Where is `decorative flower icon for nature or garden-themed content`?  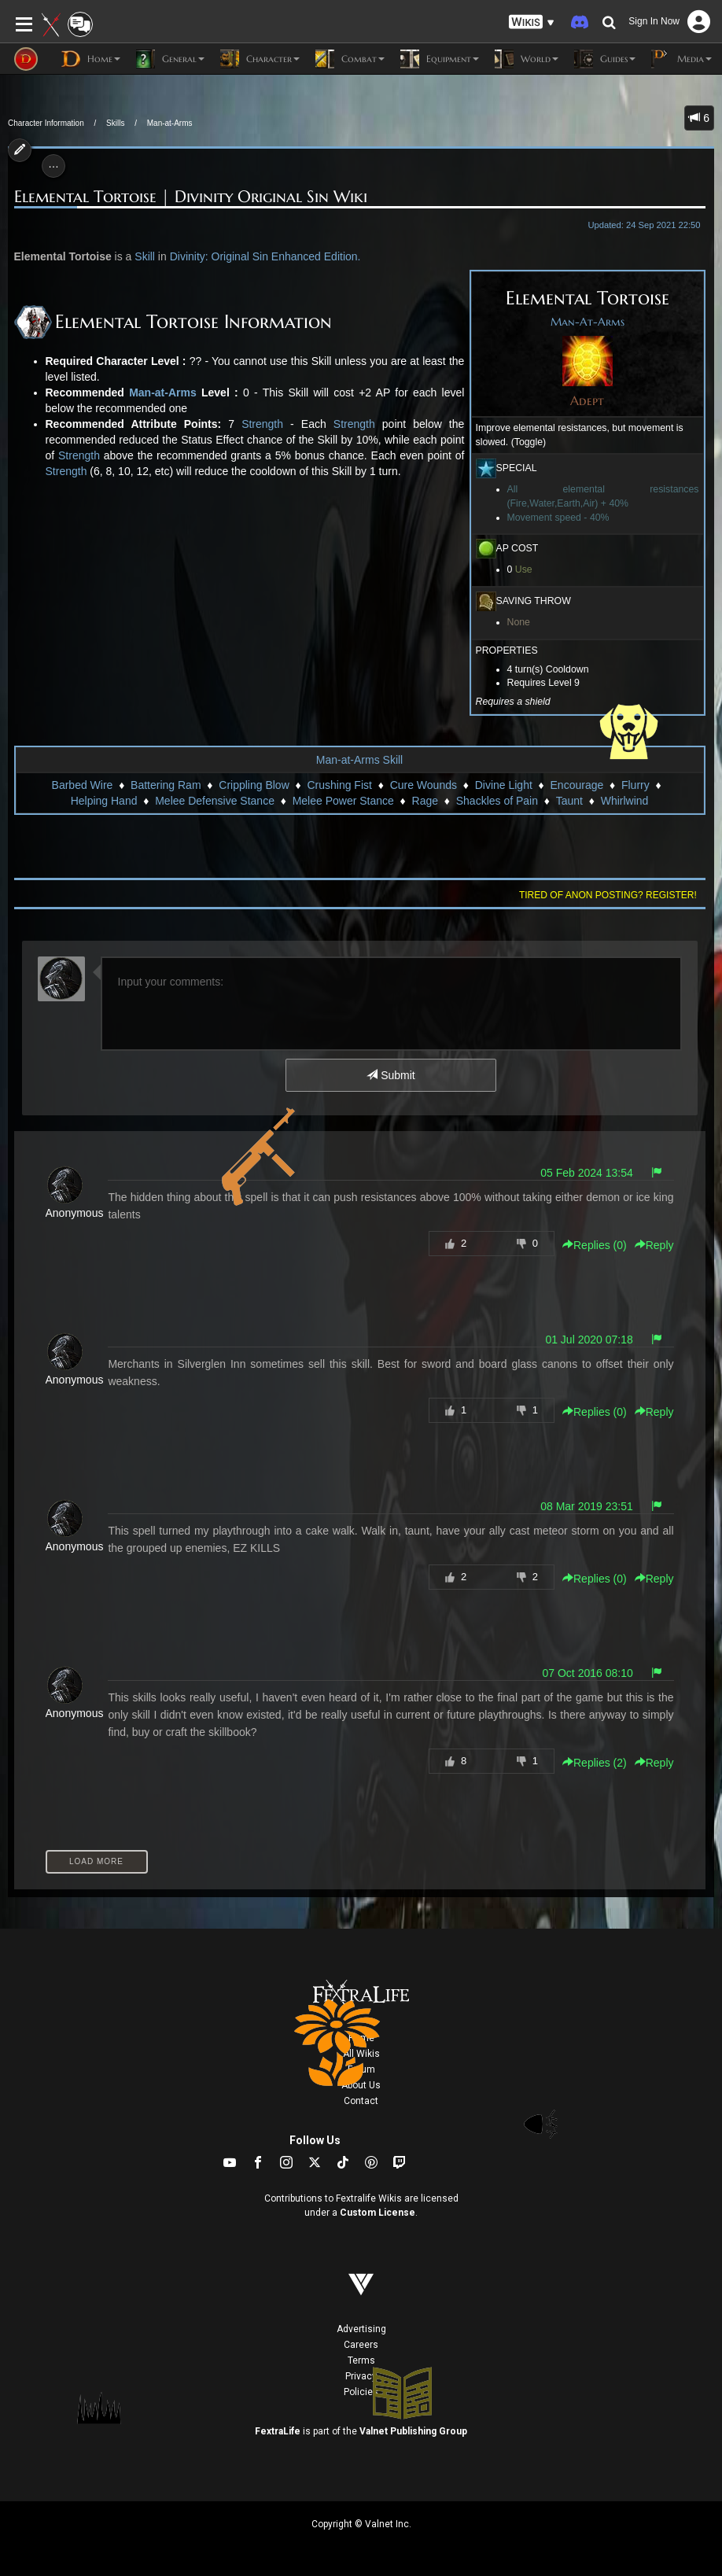 decorative flower icon for nature or garden-themed content is located at coordinates (336, 2040).